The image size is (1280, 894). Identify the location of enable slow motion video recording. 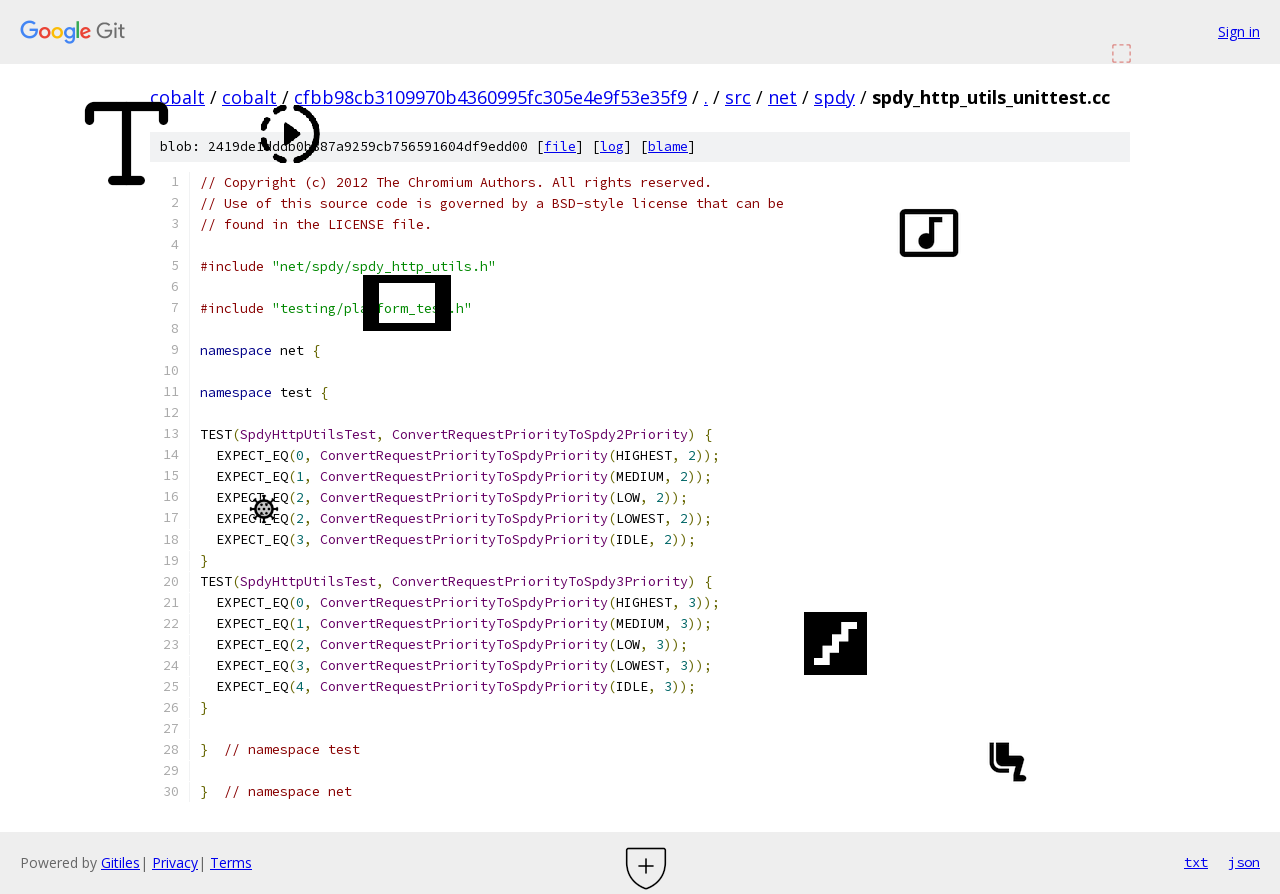
(290, 134).